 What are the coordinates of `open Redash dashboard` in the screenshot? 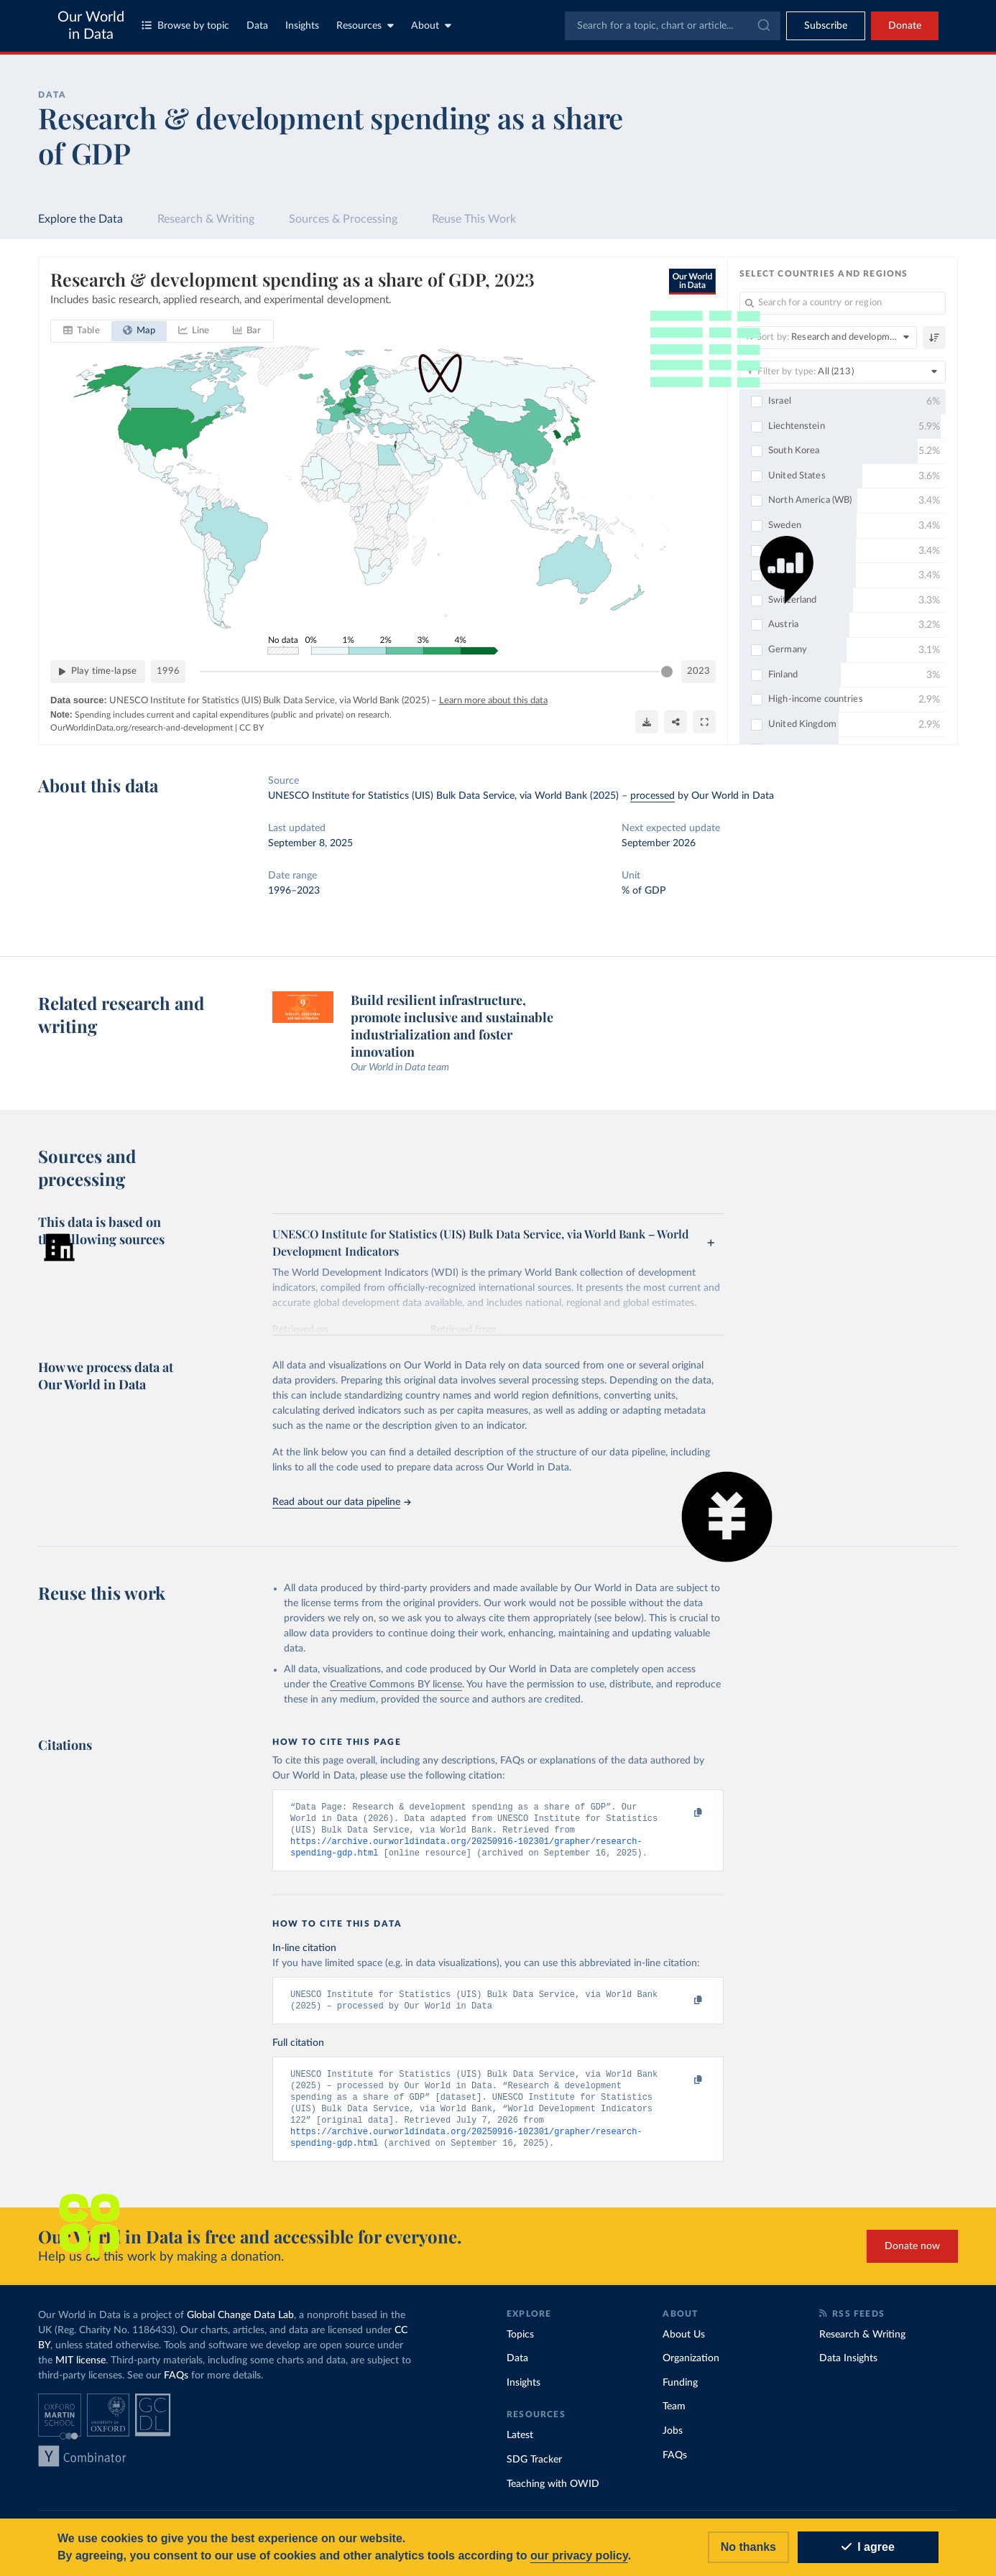 It's located at (786, 570).